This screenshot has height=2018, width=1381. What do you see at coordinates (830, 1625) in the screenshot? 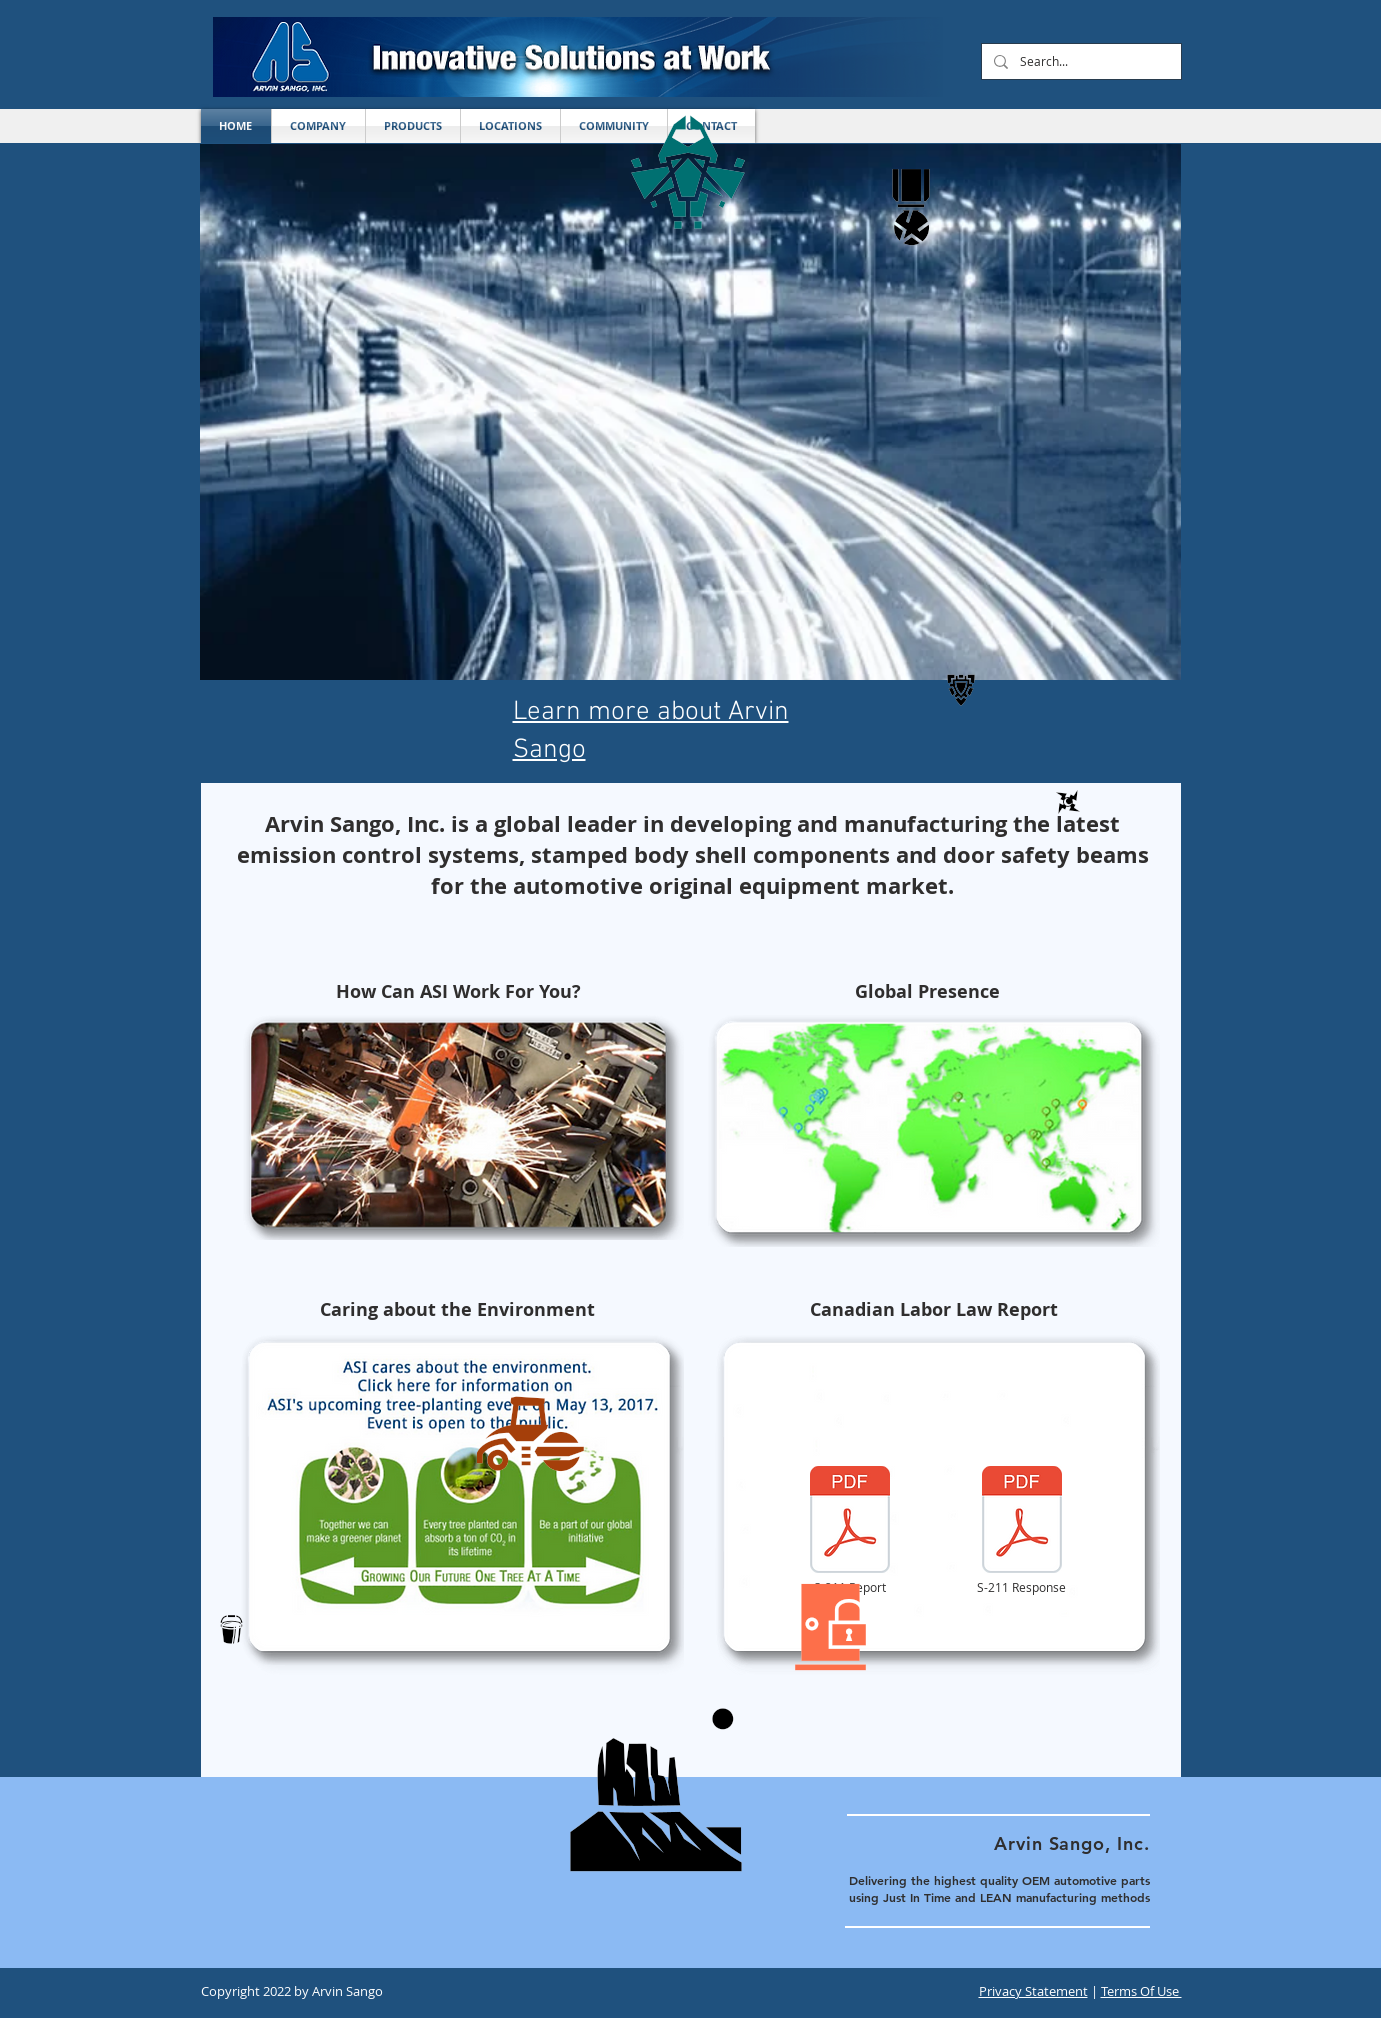
I see `access a locked room or restricted area` at bounding box center [830, 1625].